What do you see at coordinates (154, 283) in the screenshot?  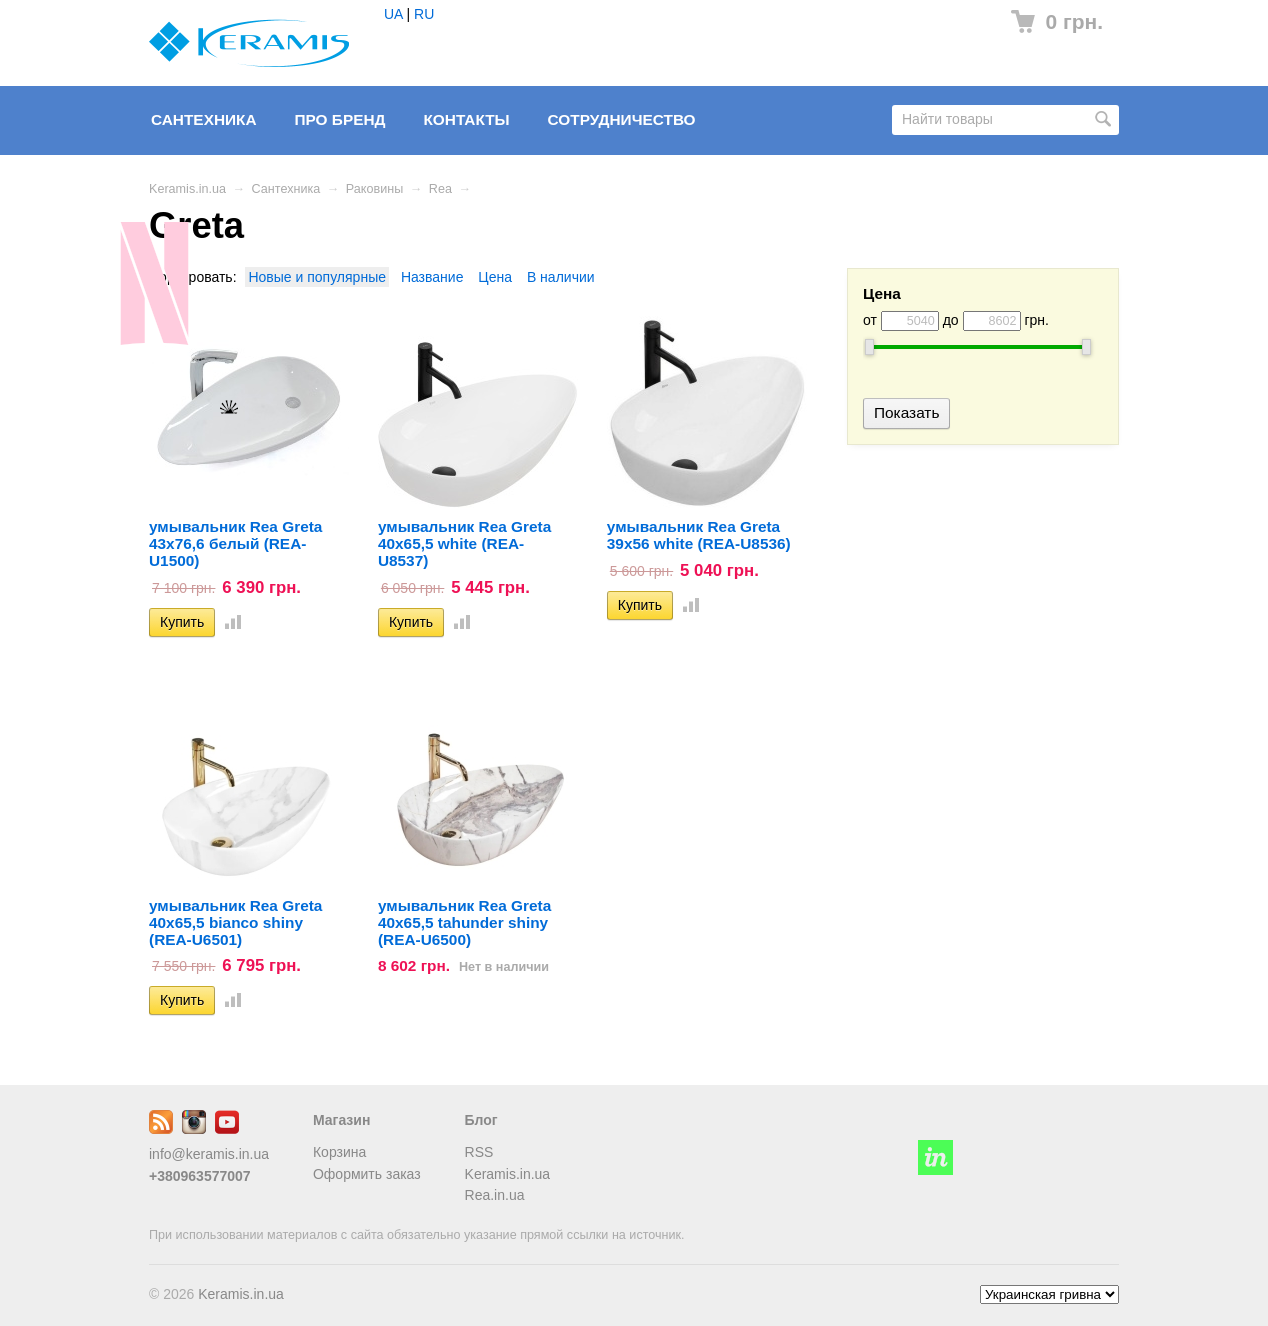 I see `open Netflix app` at bounding box center [154, 283].